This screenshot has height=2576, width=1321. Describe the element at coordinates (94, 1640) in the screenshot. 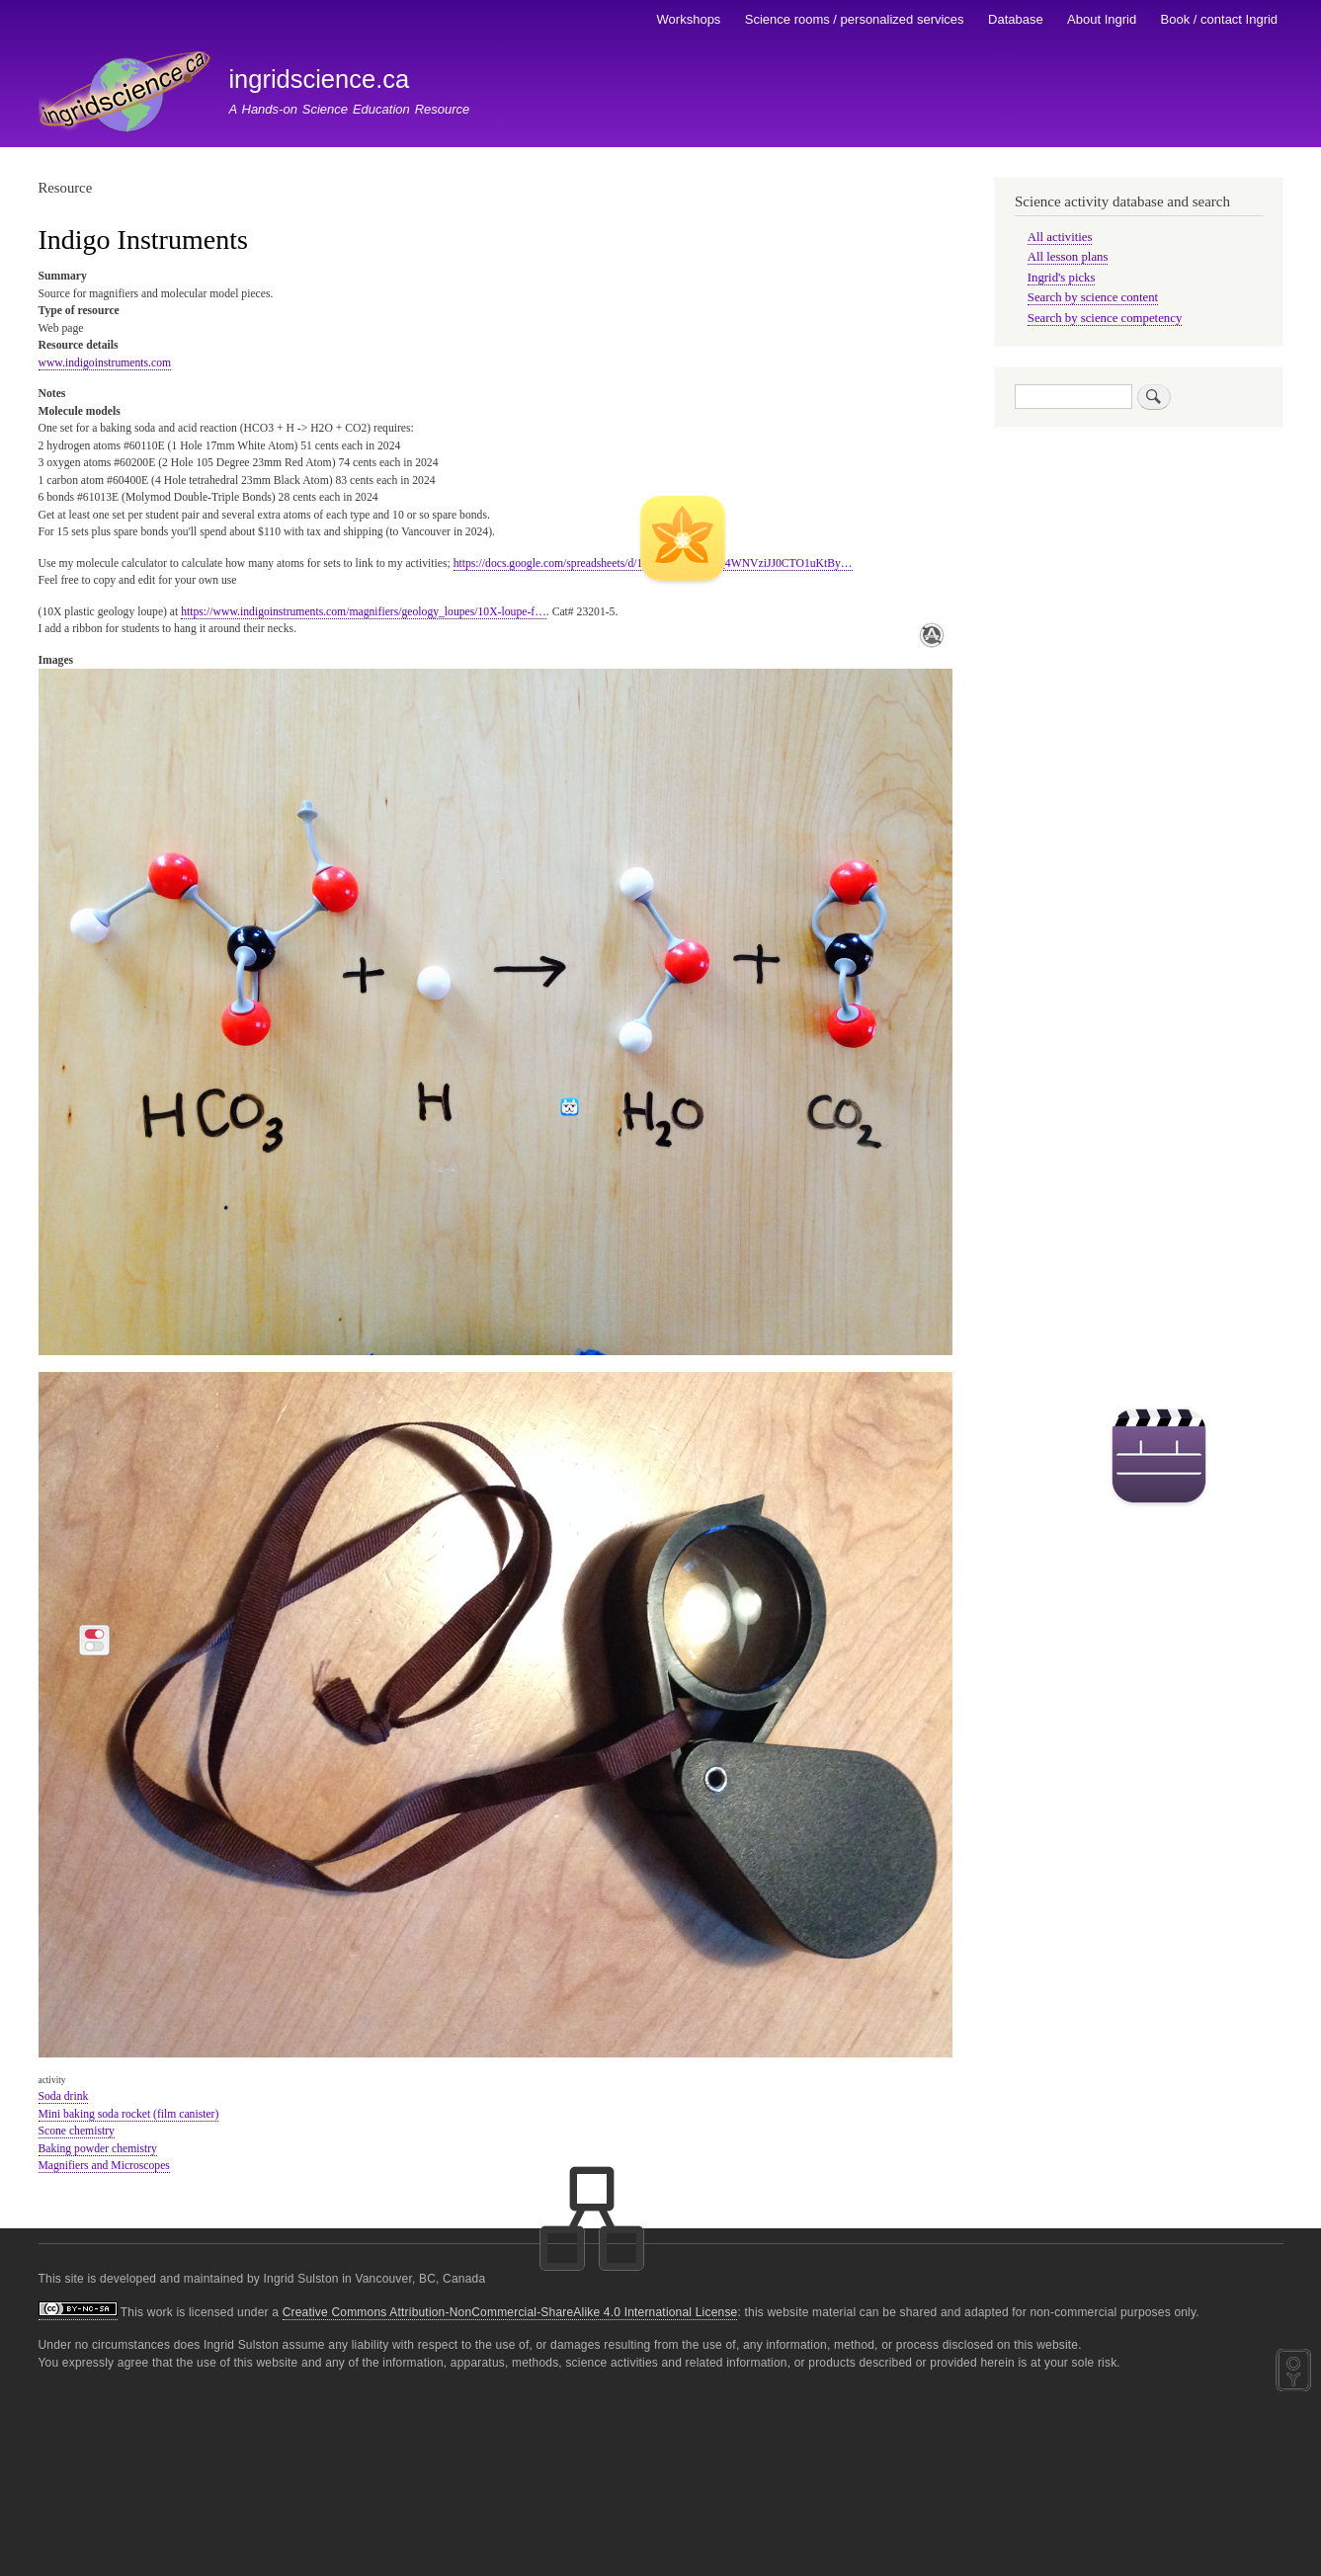

I see `open unity tweak tool settings` at that location.